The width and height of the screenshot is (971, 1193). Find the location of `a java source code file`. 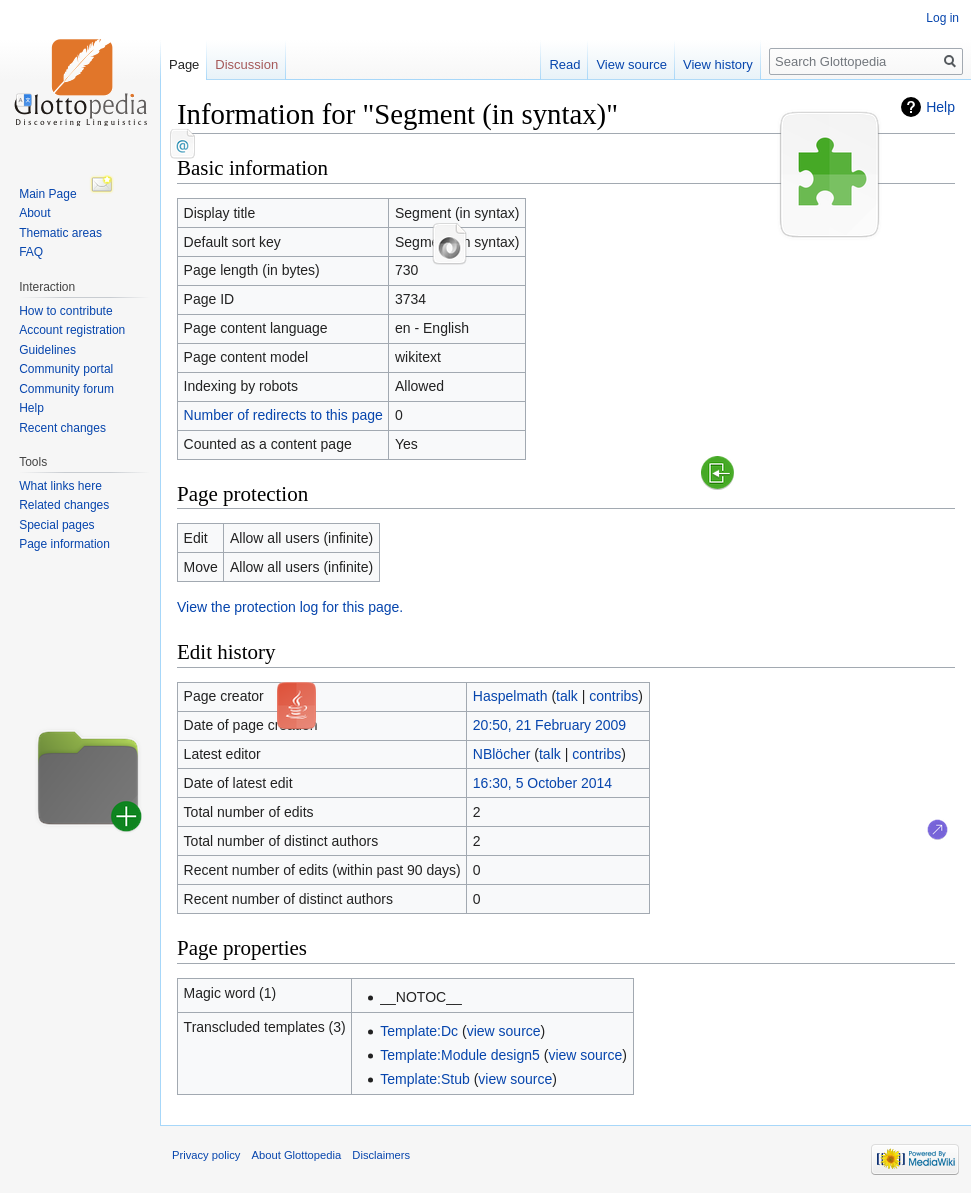

a java source code file is located at coordinates (296, 705).